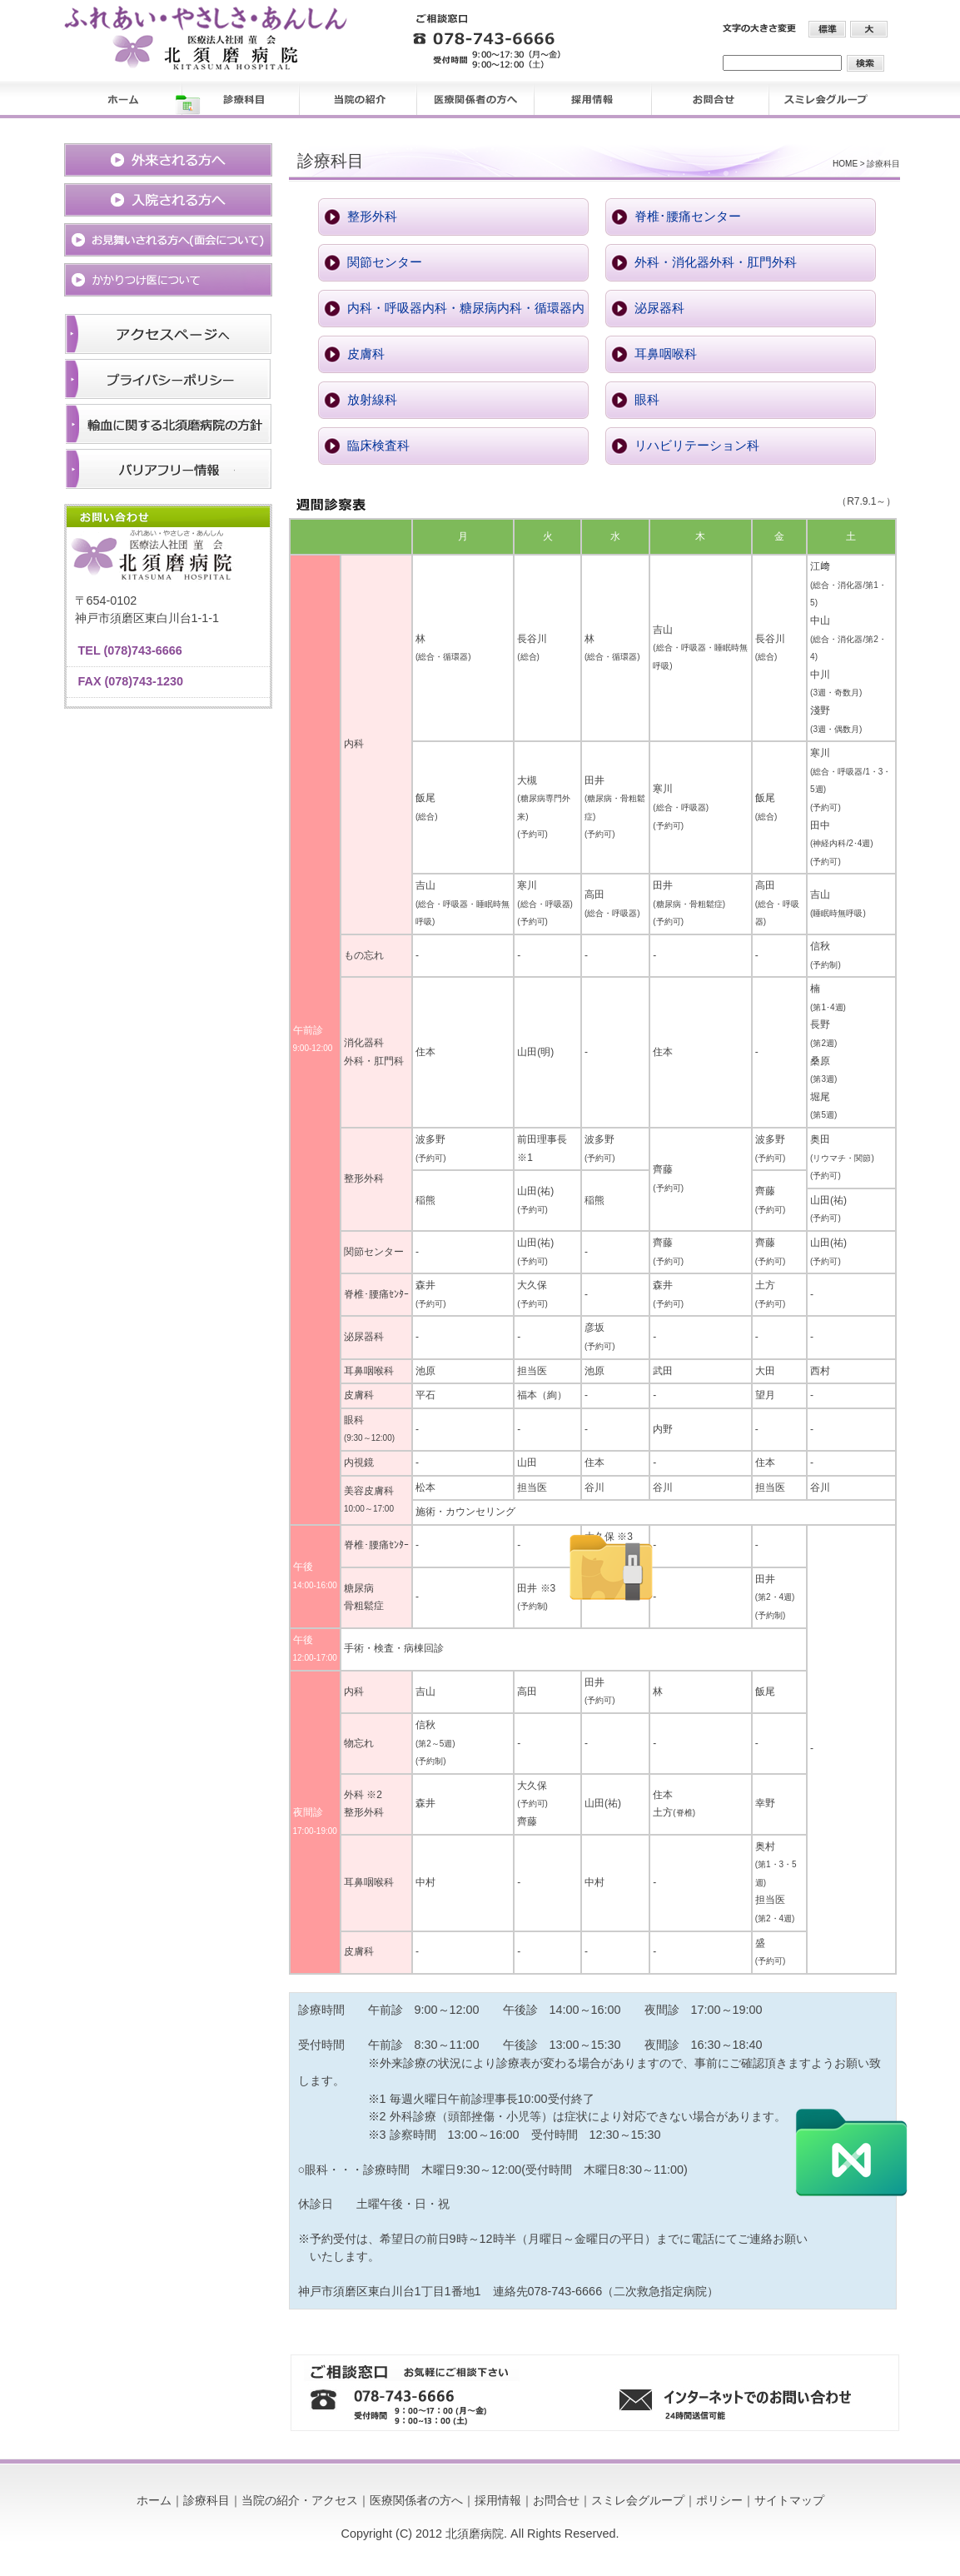 The height and width of the screenshot is (2576, 960). What do you see at coordinates (187, 105) in the screenshot?
I see `open folder containing LibreOffice Calc spreadsheets` at bounding box center [187, 105].